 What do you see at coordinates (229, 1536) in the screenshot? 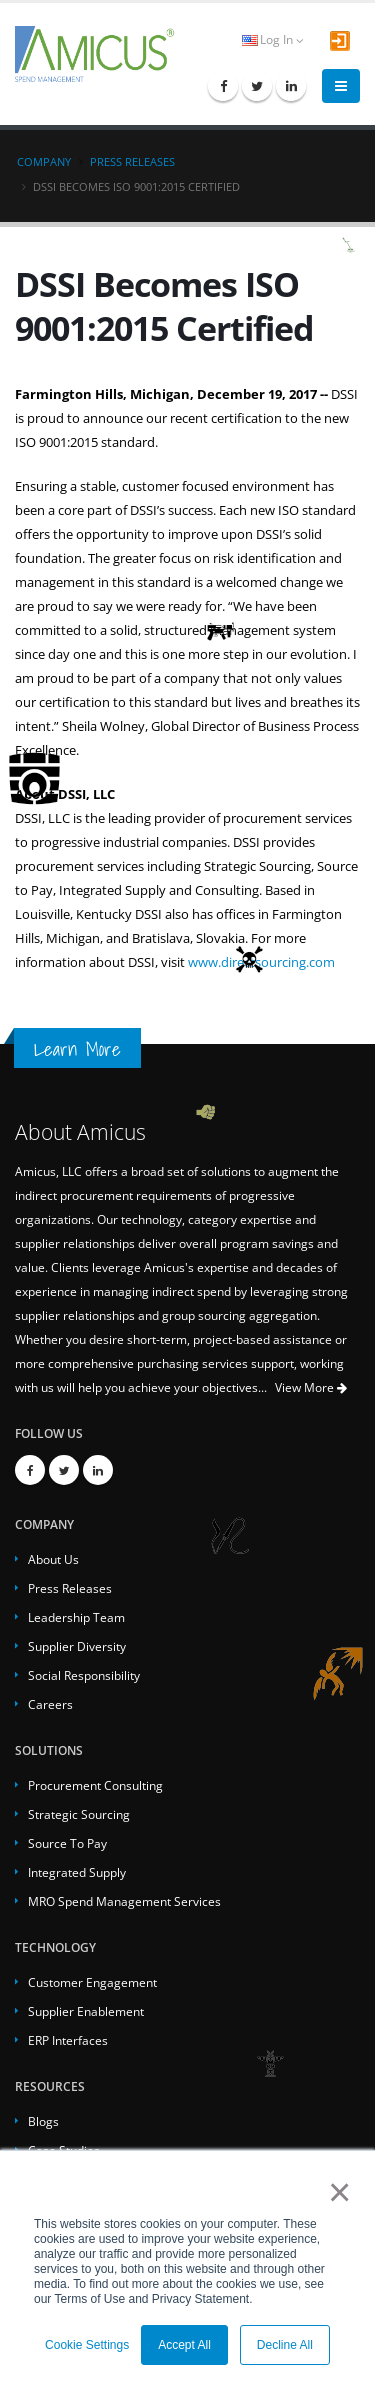
I see `access soldering or electronics tools` at bounding box center [229, 1536].